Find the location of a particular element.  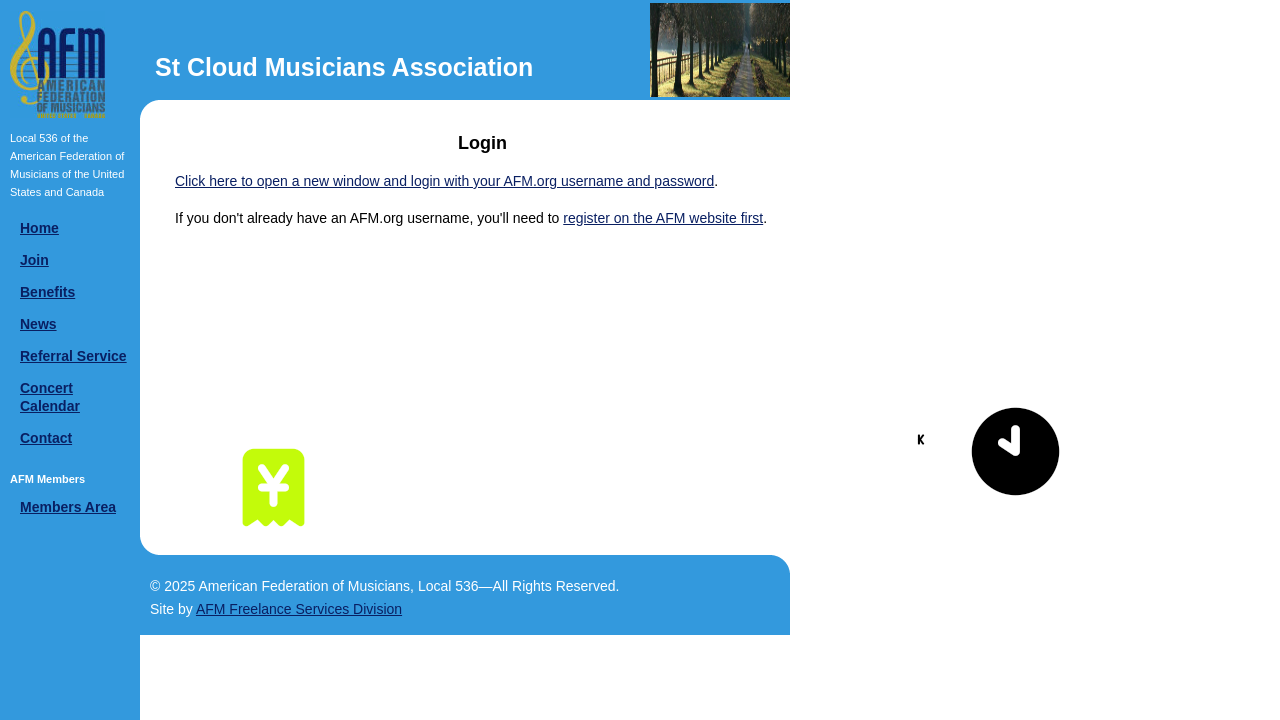

view receipt or transaction in yuan currency is located at coordinates (273, 487).